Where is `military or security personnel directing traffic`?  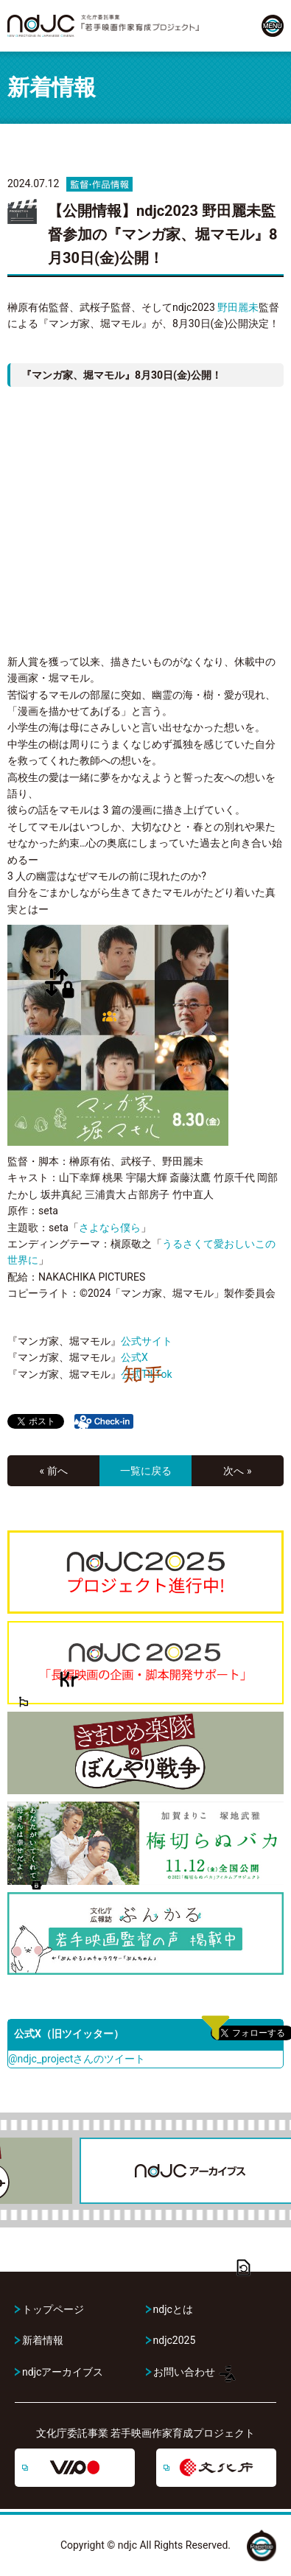
military or security personnel directing traffic is located at coordinates (227, 2373).